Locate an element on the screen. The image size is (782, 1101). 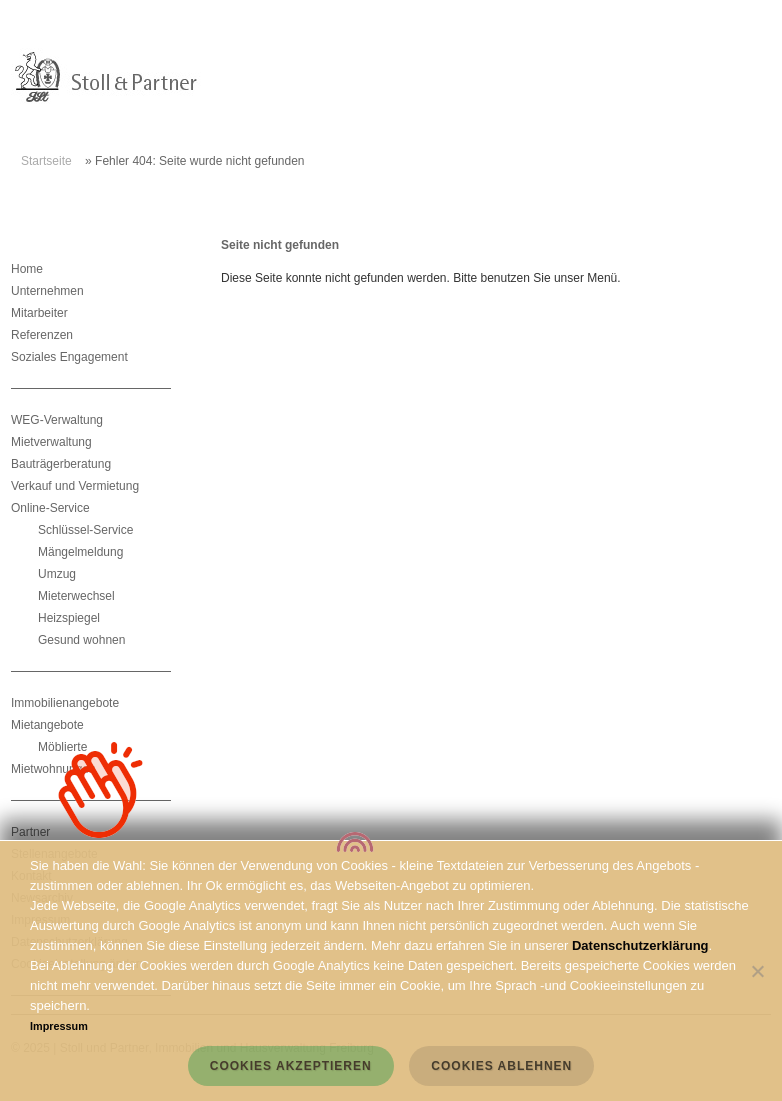
give applause or show appreciation is located at coordinates (99, 790).